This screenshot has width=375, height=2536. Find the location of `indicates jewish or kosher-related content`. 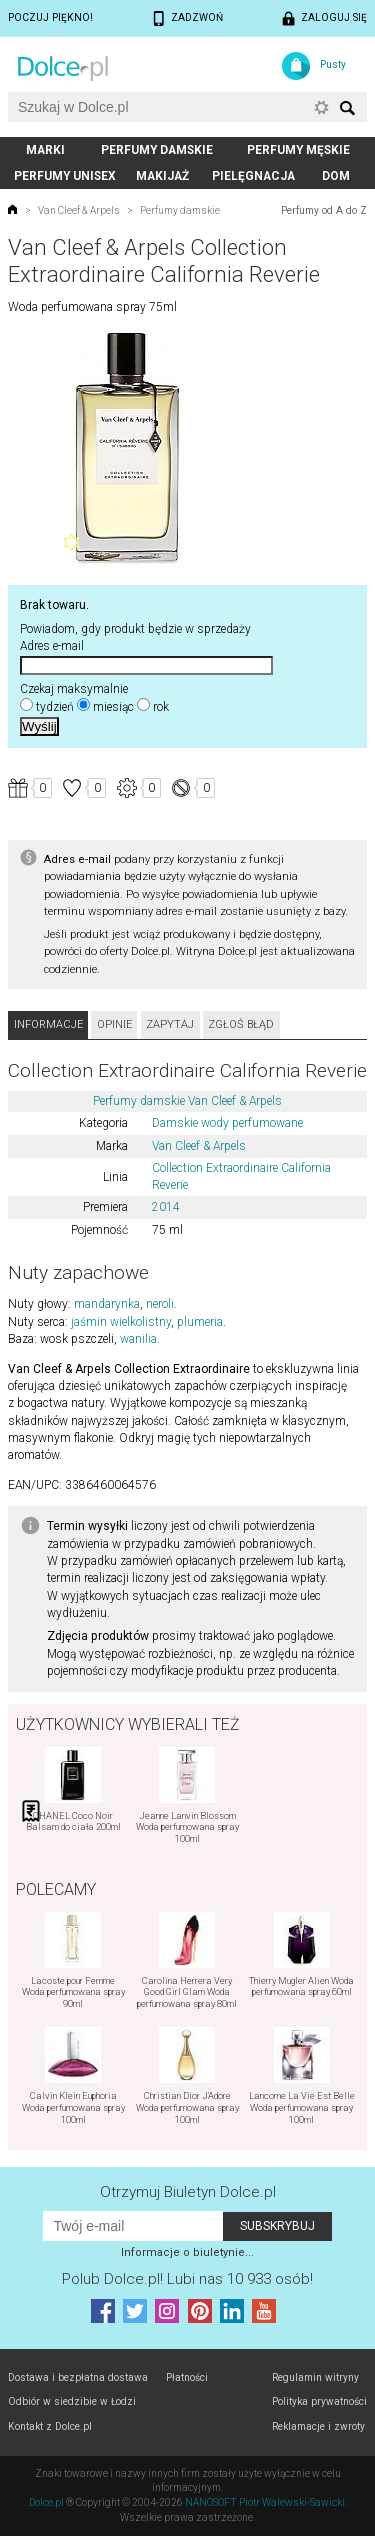

indicates jewish or kosher-related content is located at coordinates (71, 542).